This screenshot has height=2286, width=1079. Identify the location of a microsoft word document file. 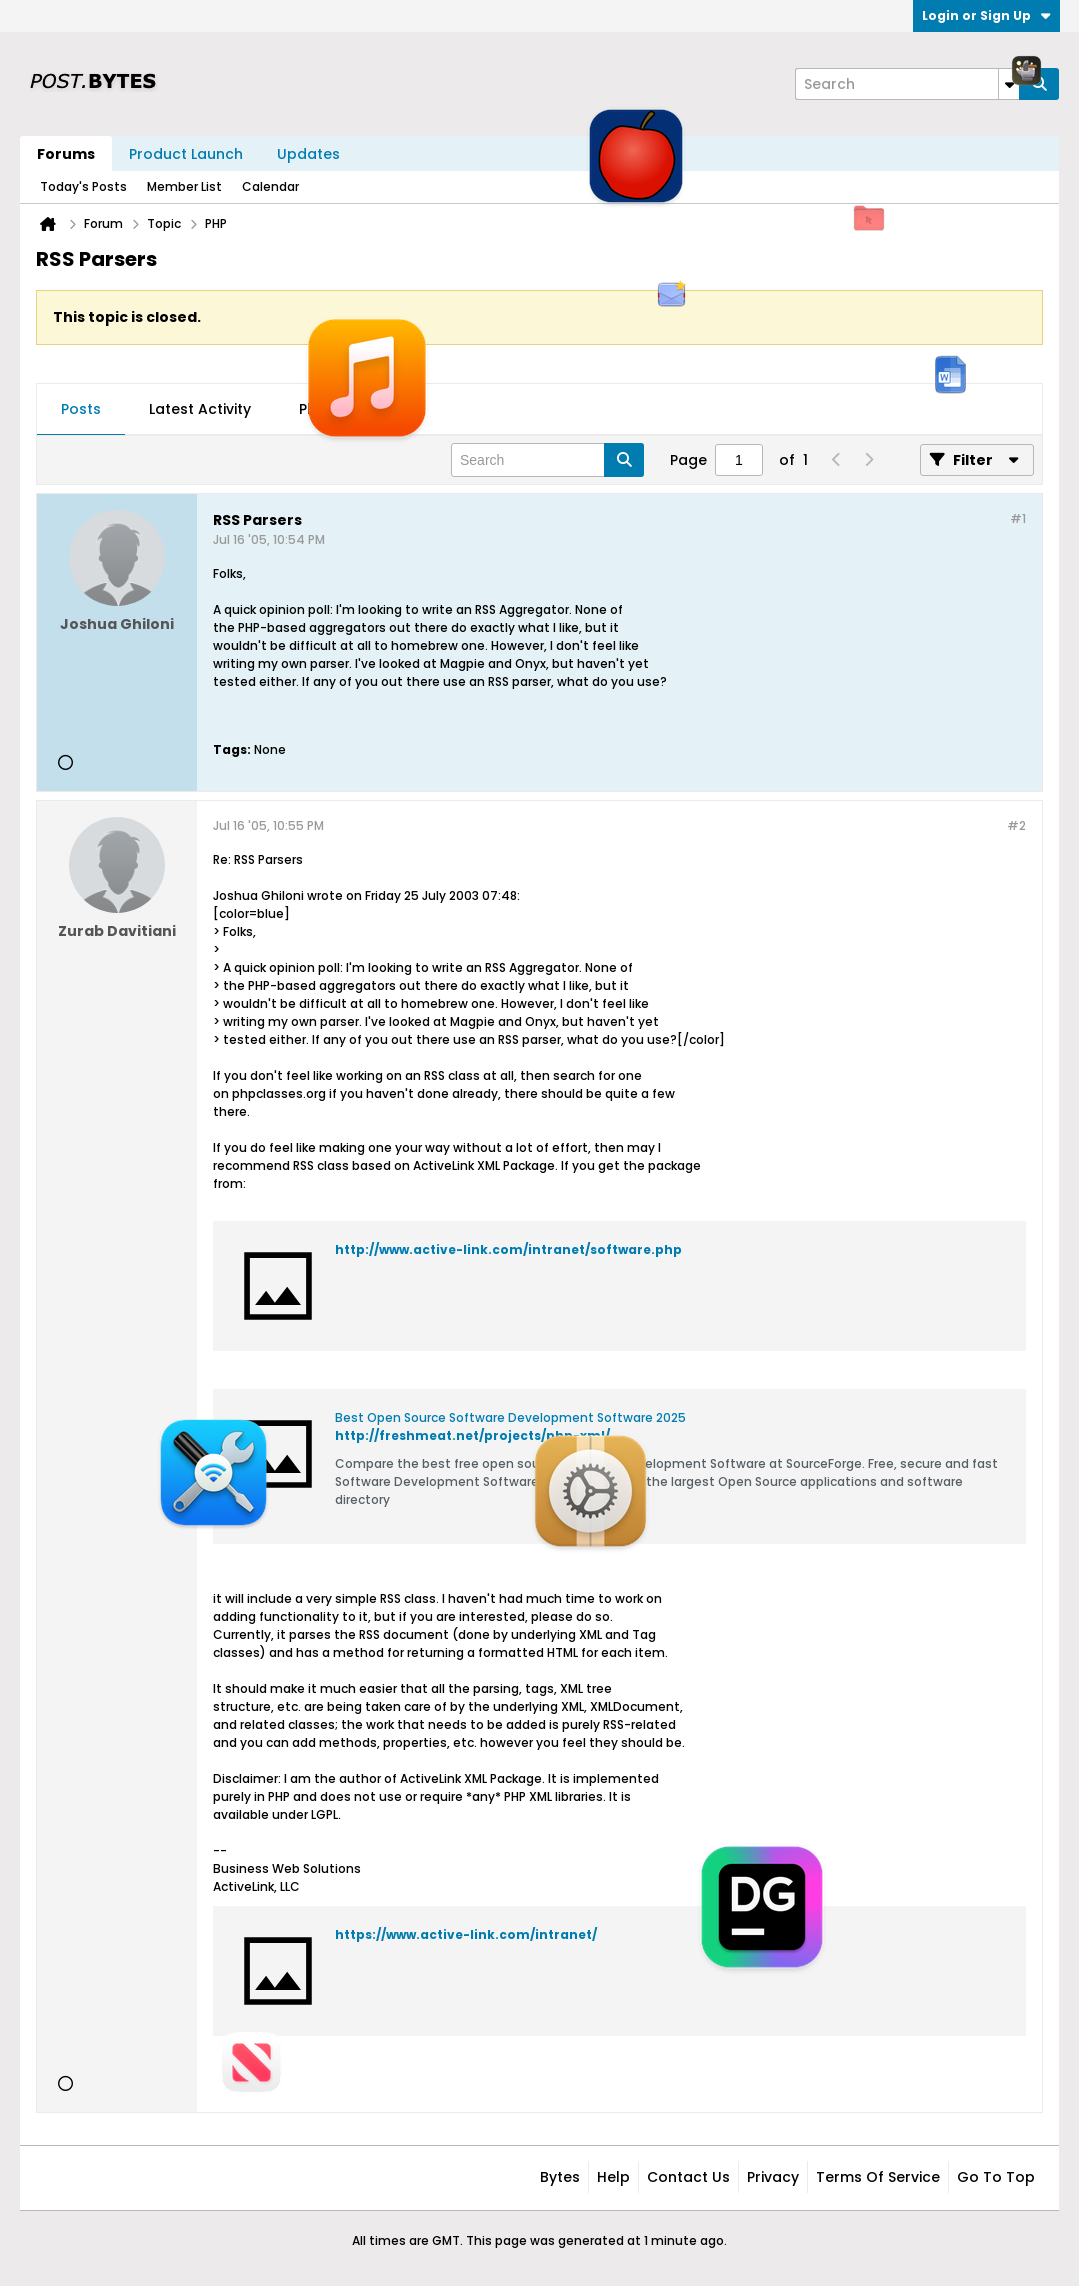
(950, 374).